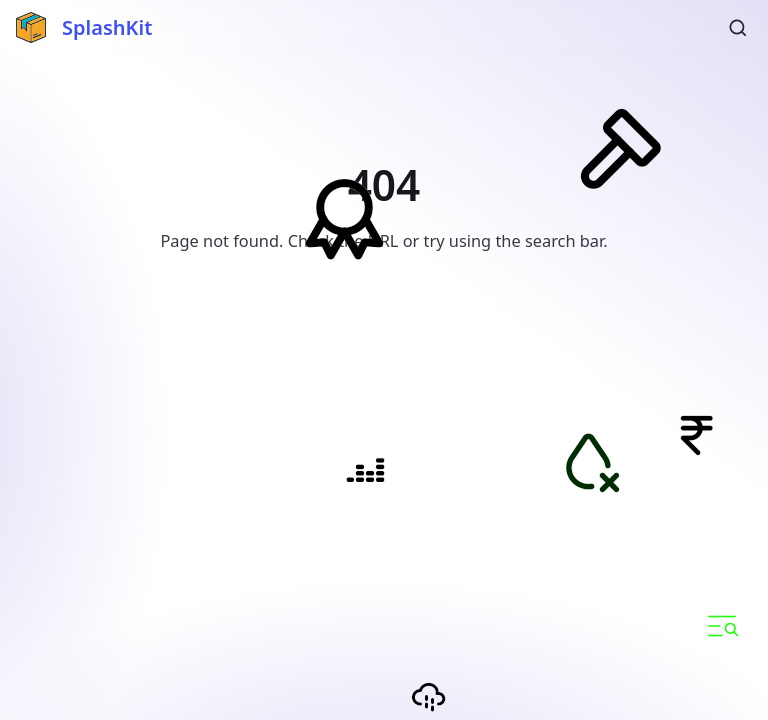 Image resolution: width=768 pixels, height=720 pixels. What do you see at coordinates (695, 435) in the screenshot?
I see `indicates price or payment in Indian rupees` at bounding box center [695, 435].